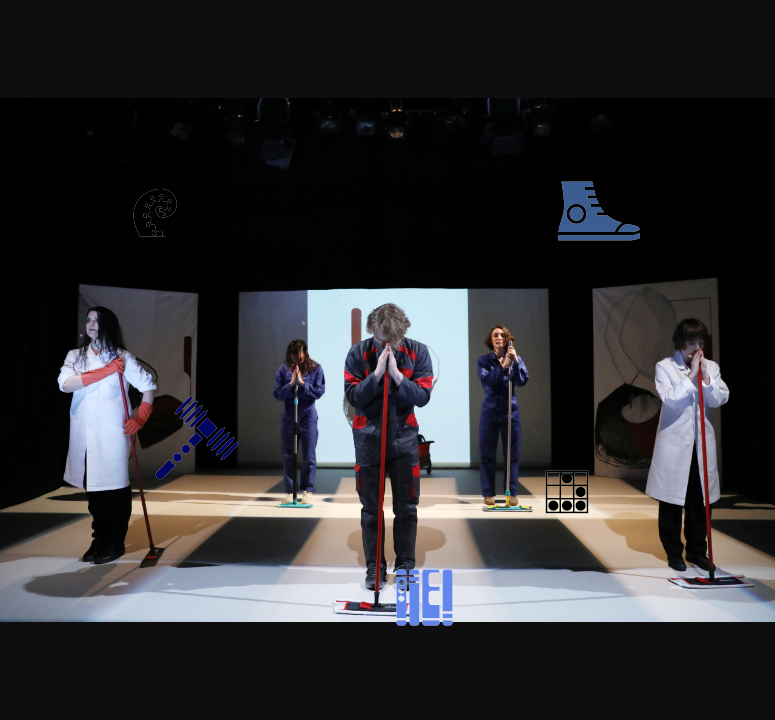 The image size is (775, 720). Describe the element at coordinates (155, 213) in the screenshot. I see `indicates a sea creature or ocean-themed game element` at that location.